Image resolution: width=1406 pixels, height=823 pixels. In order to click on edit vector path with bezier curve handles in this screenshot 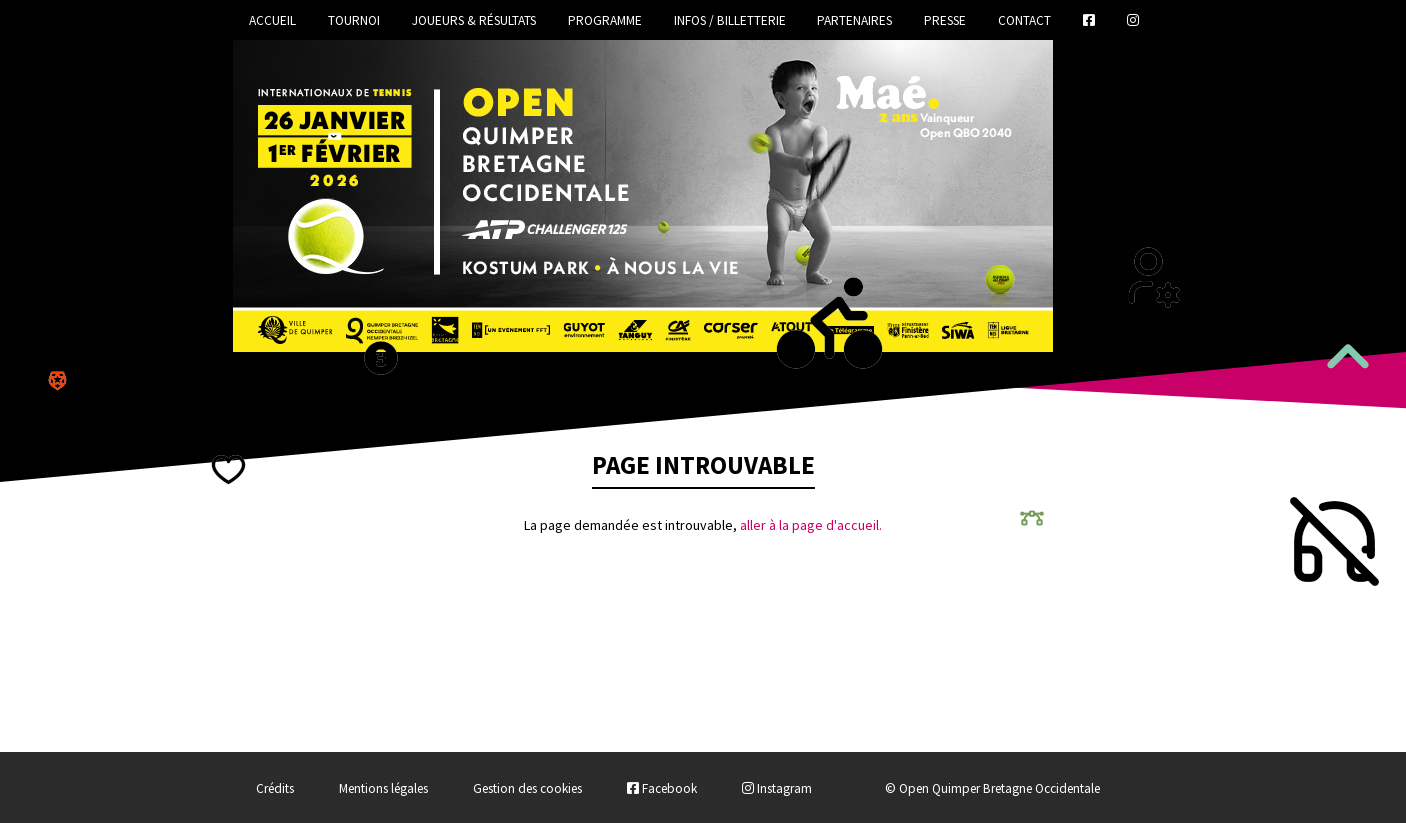, I will do `click(1032, 518)`.